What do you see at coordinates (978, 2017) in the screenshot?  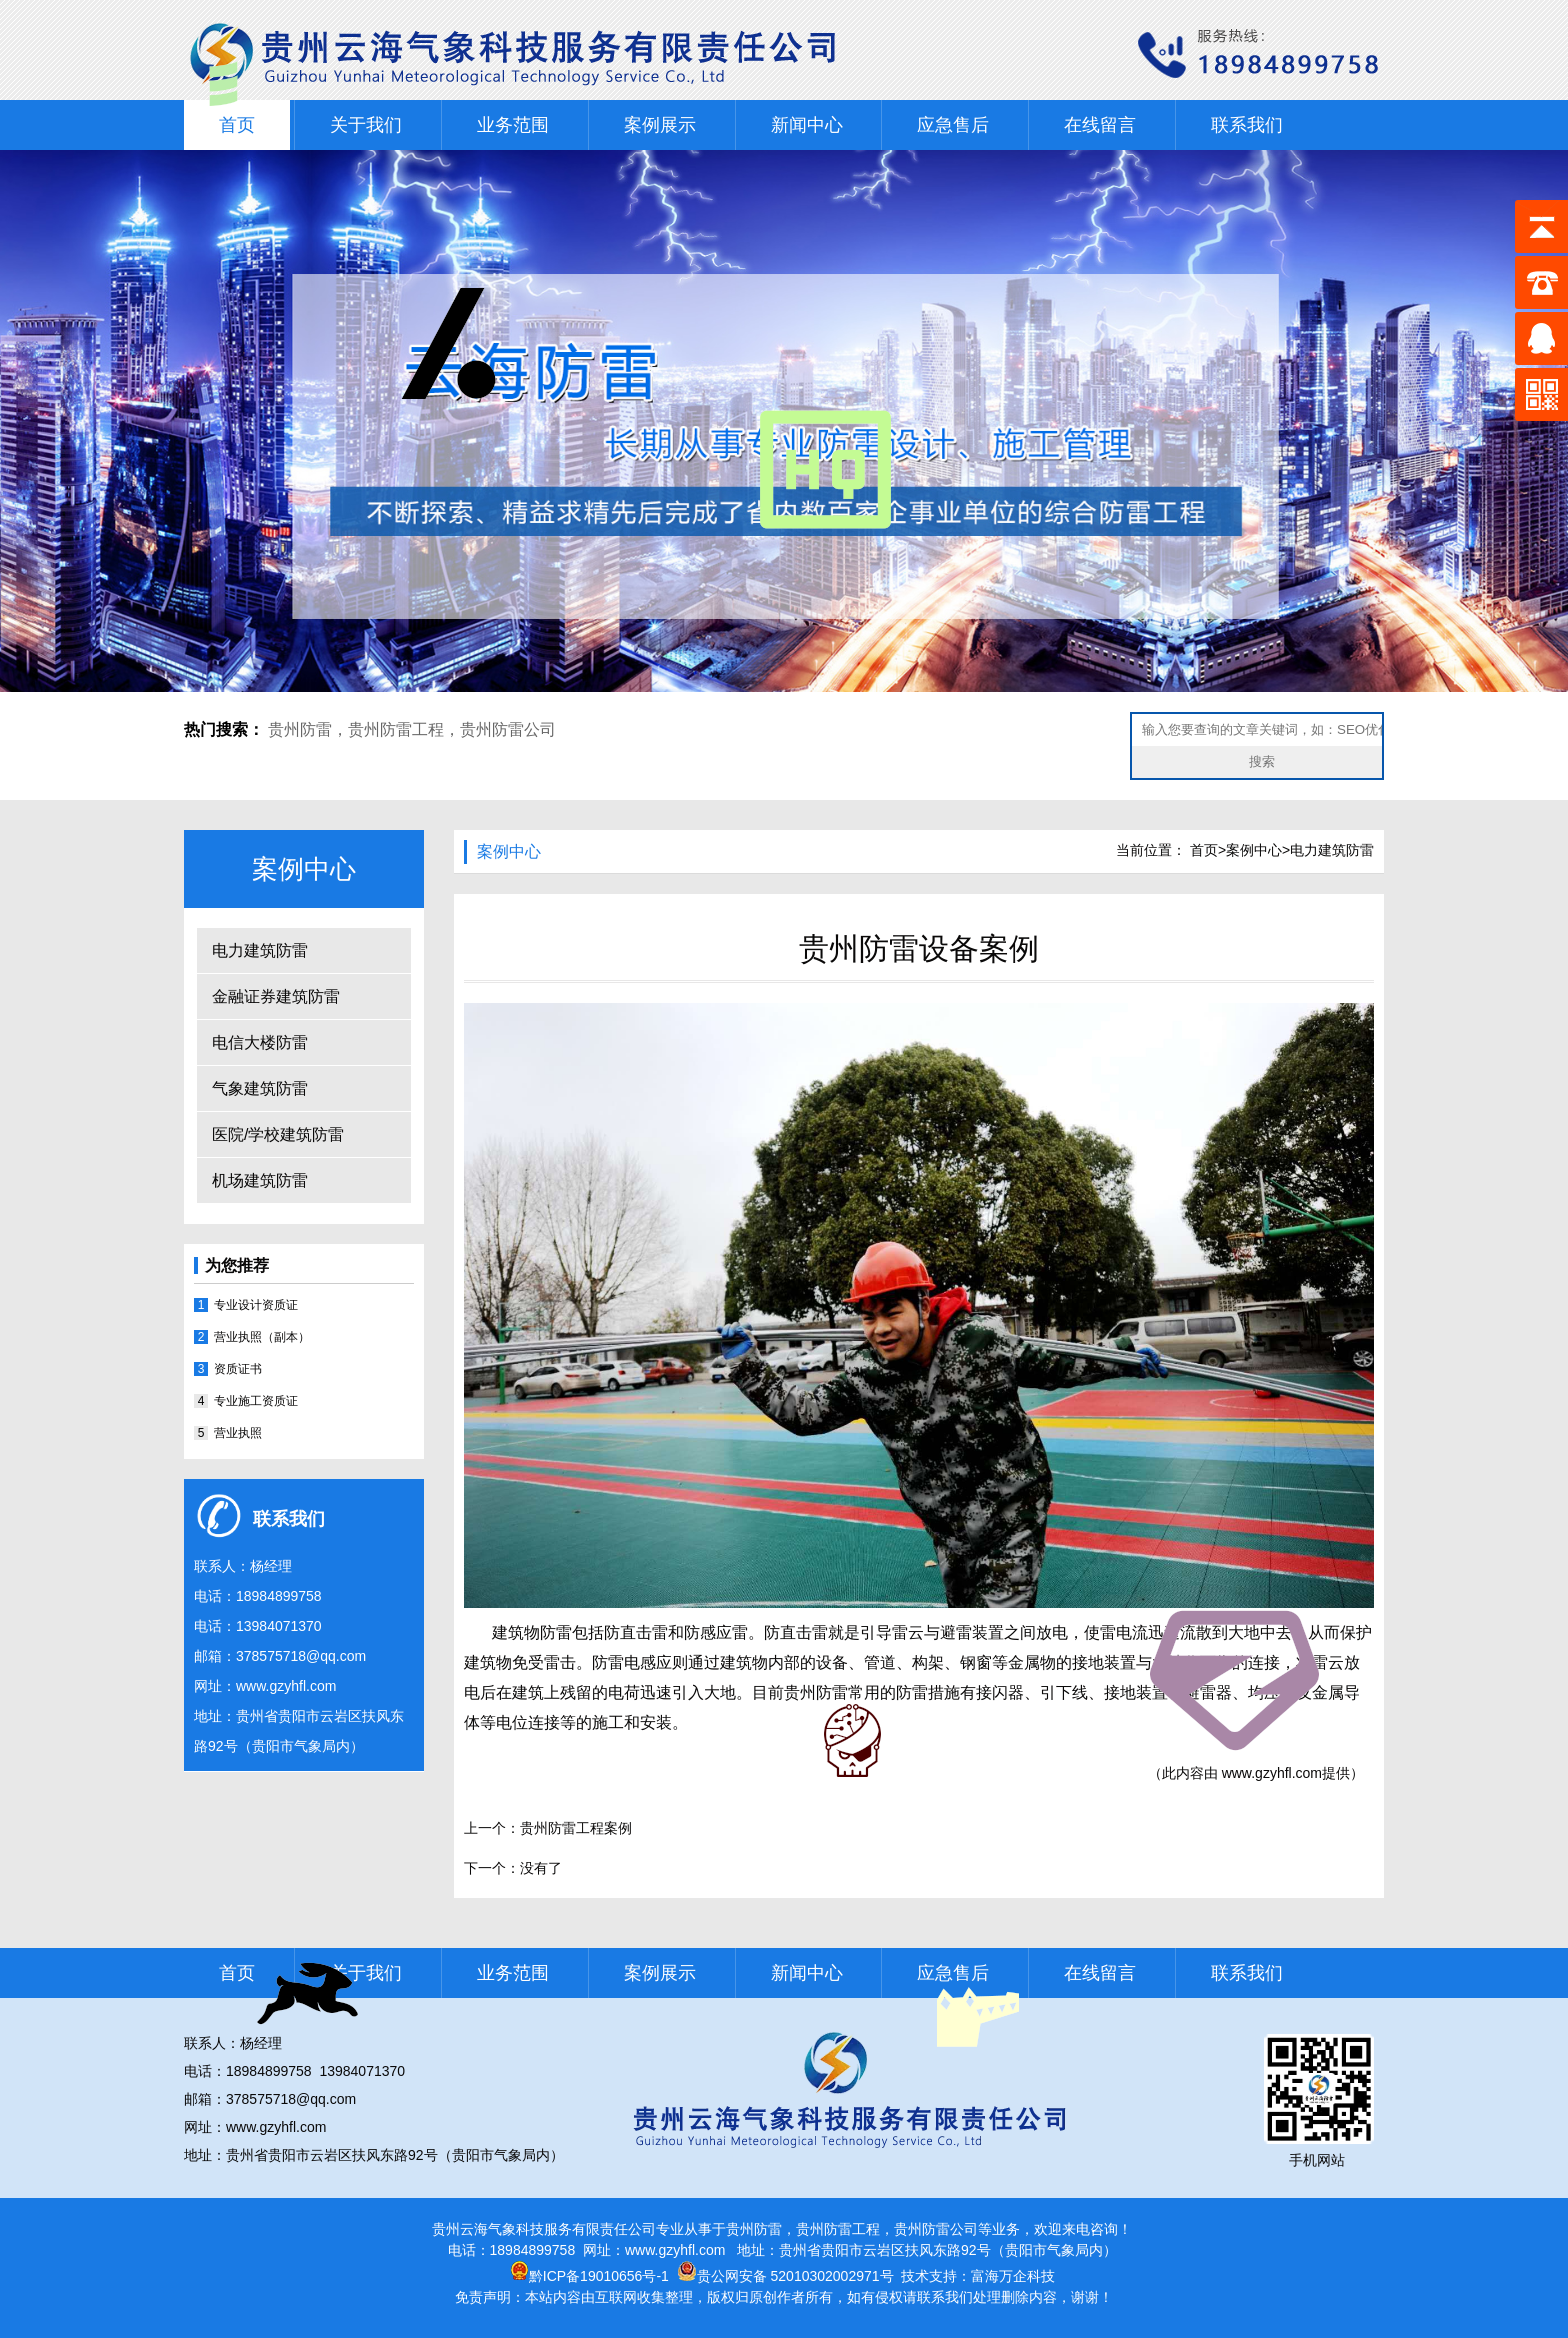 I see `visit comicfury webcomic hosting platform` at bounding box center [978, 2017].